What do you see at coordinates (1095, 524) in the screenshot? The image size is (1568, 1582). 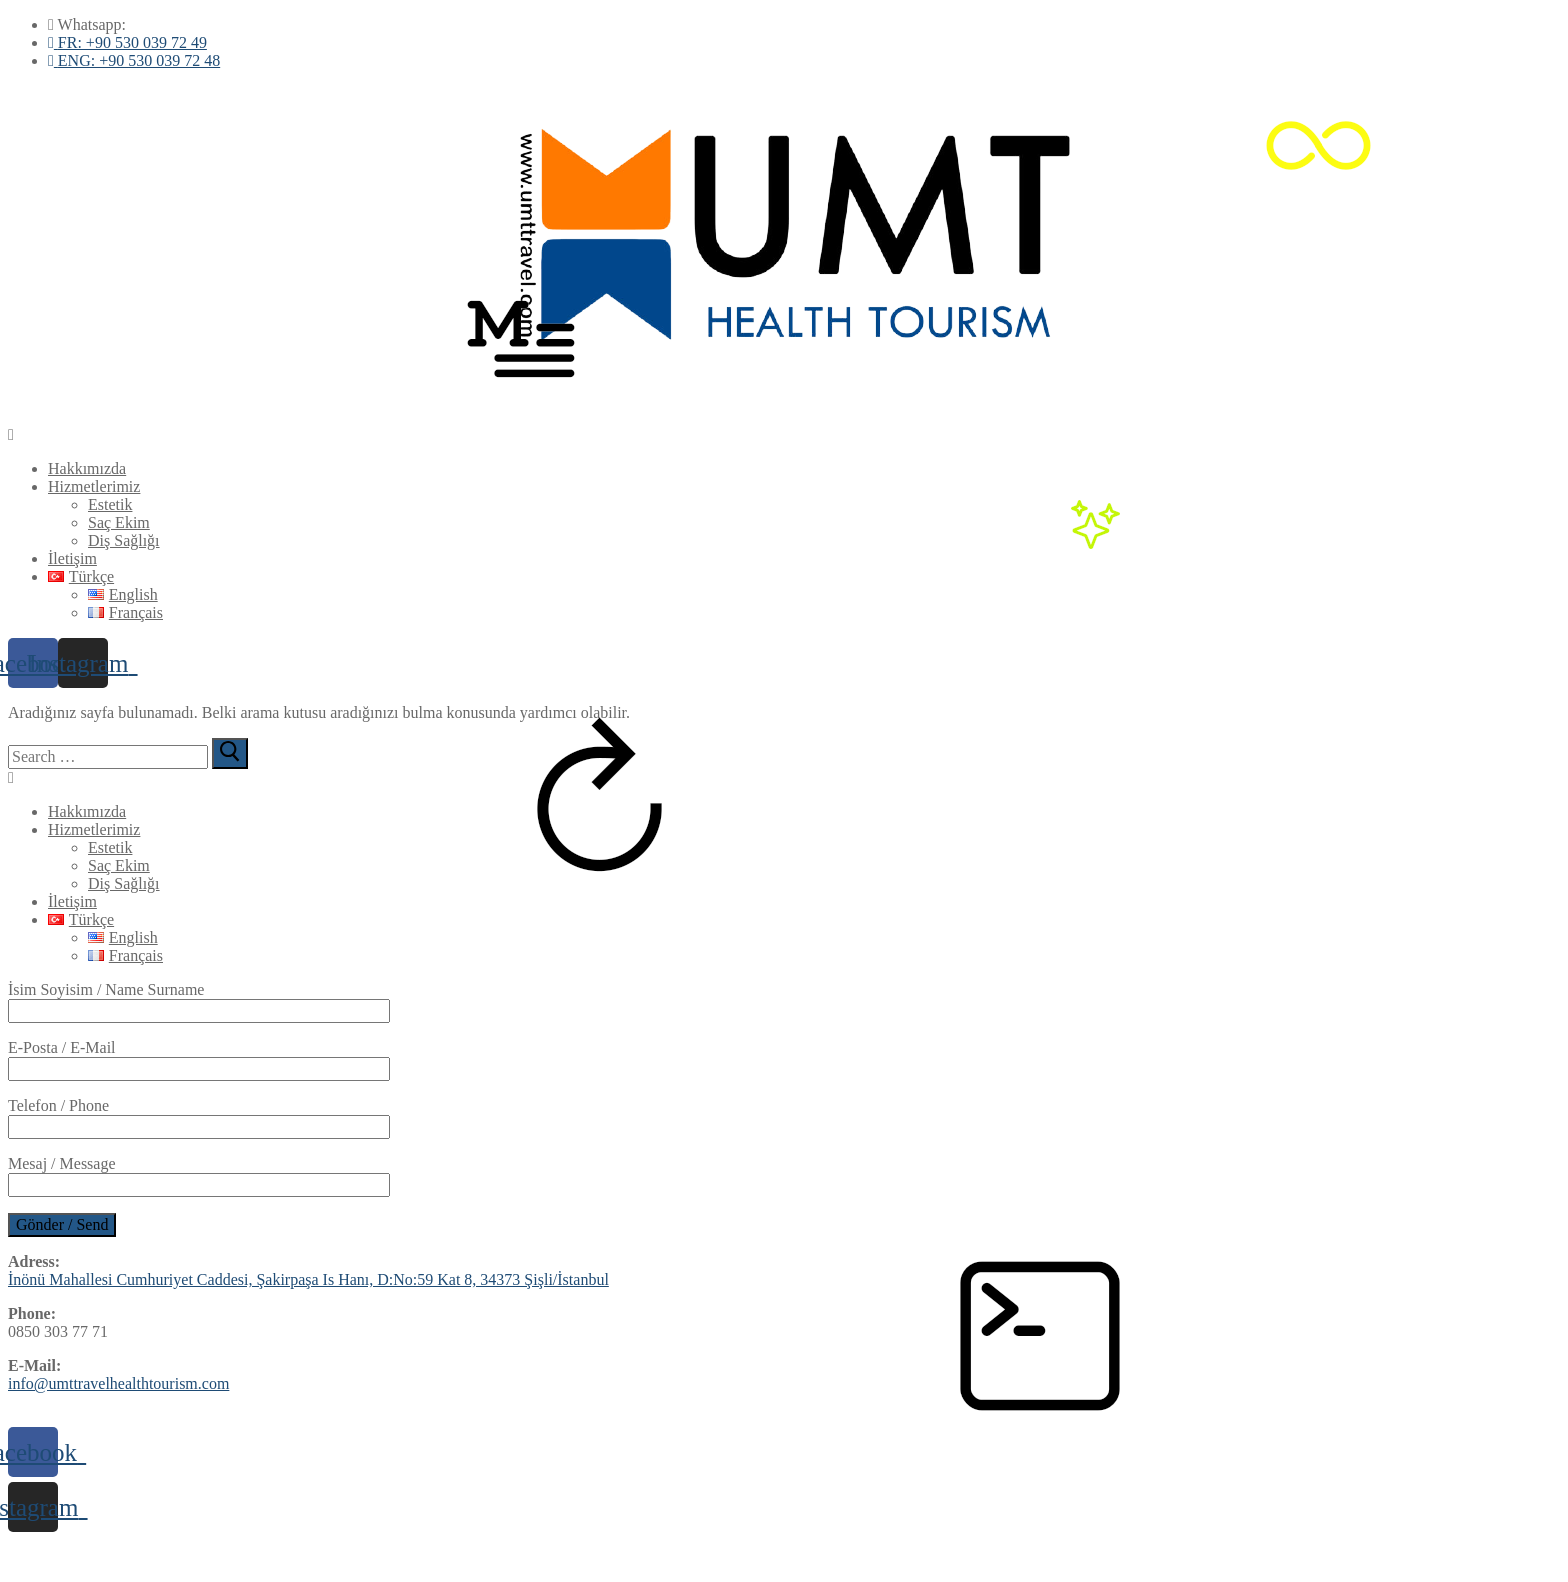 I see `indicates AI-generated or enhanced content` at bounding box center [1095, 524].